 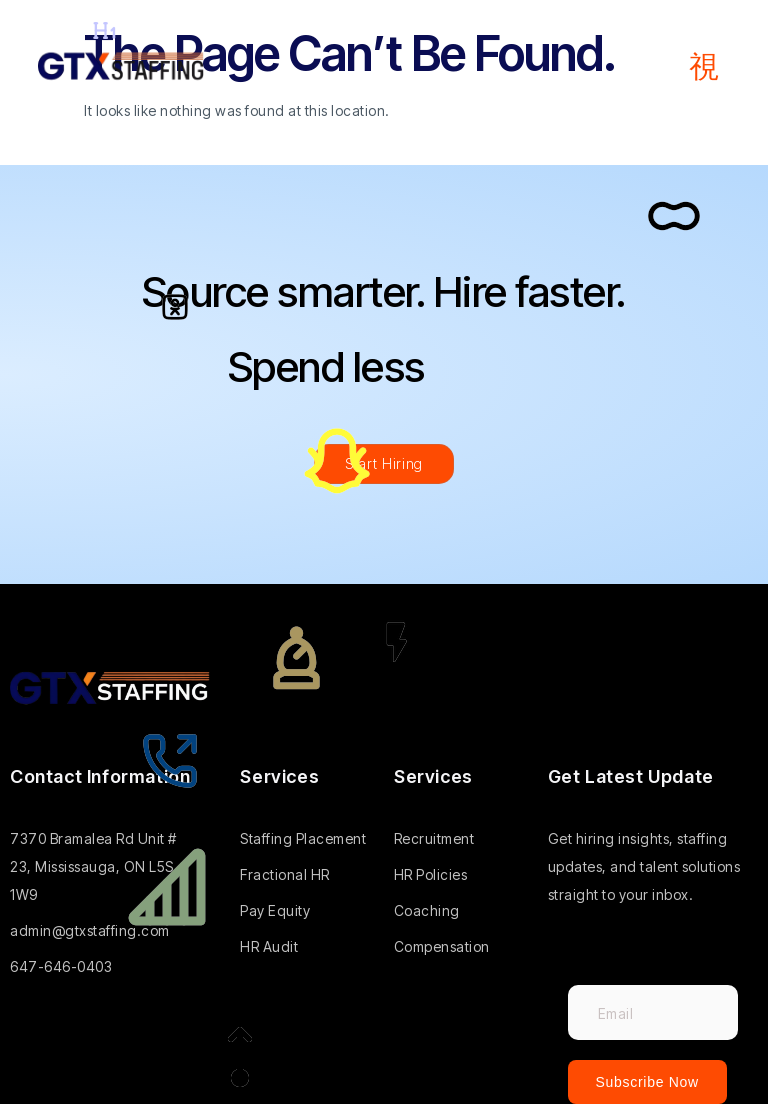 I want to click on format text as heading level 1, so click(x=105, y=30).